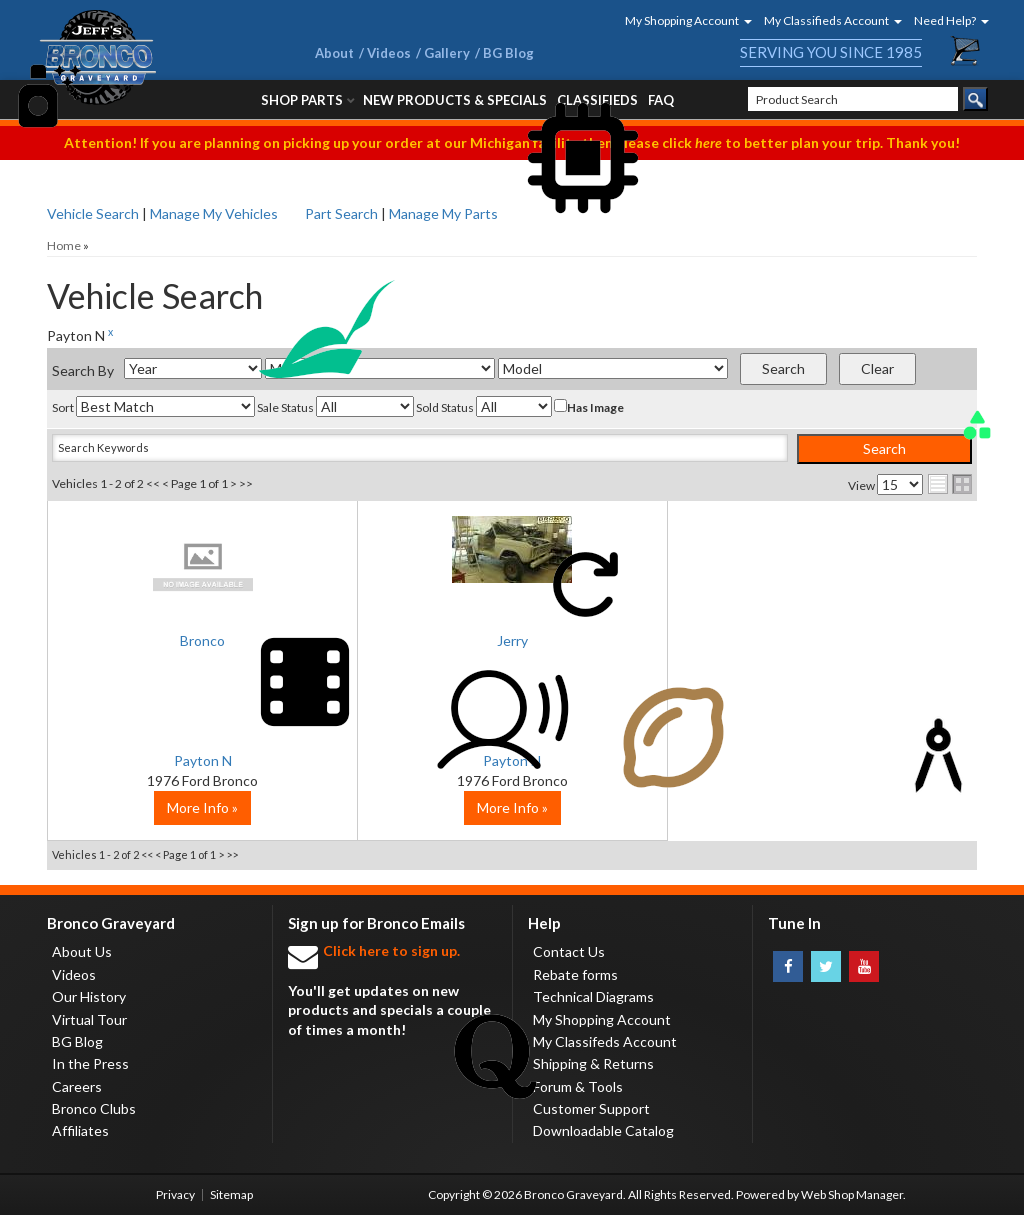 The width and height of the screenshot is (1024, 1215). Describe the element at coordinates (46, 96) in the screenshot. I see `apply effects or filters to content` at that location.